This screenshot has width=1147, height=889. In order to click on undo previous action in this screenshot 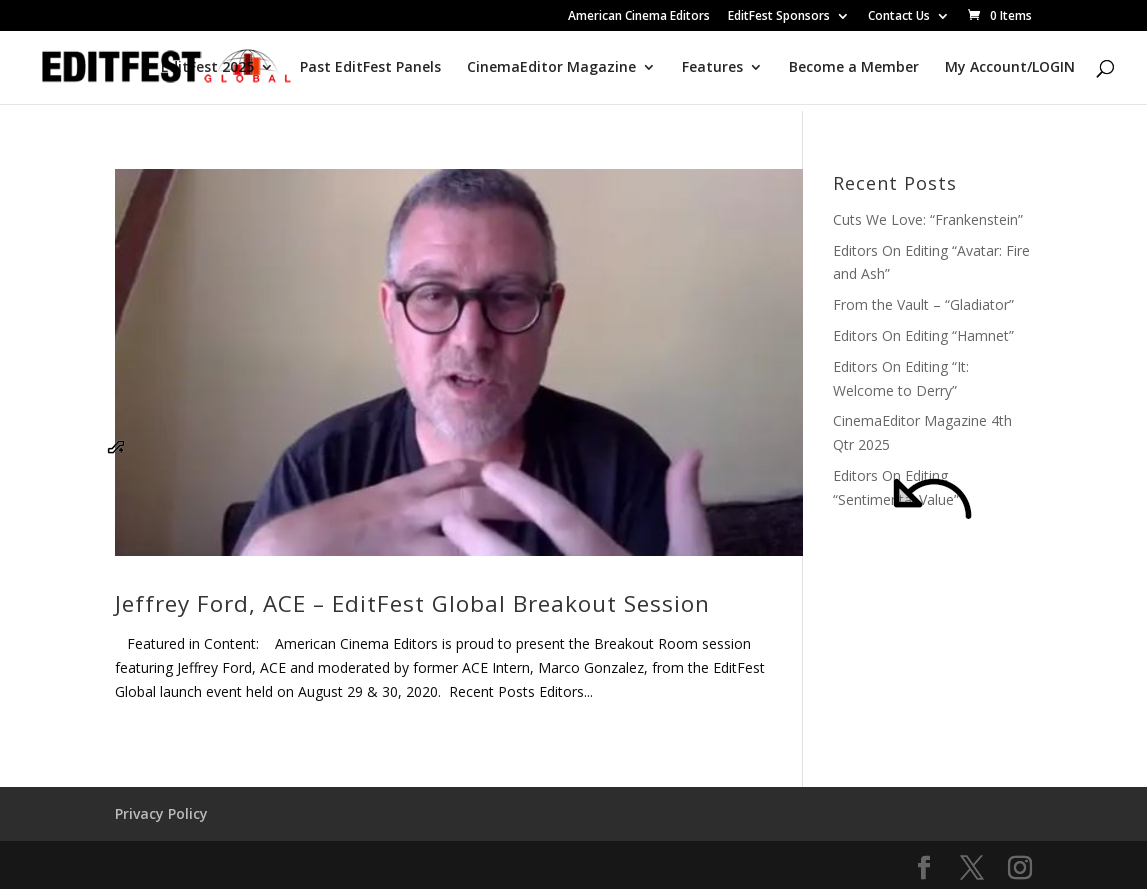, I will do `click(934, 496)`.